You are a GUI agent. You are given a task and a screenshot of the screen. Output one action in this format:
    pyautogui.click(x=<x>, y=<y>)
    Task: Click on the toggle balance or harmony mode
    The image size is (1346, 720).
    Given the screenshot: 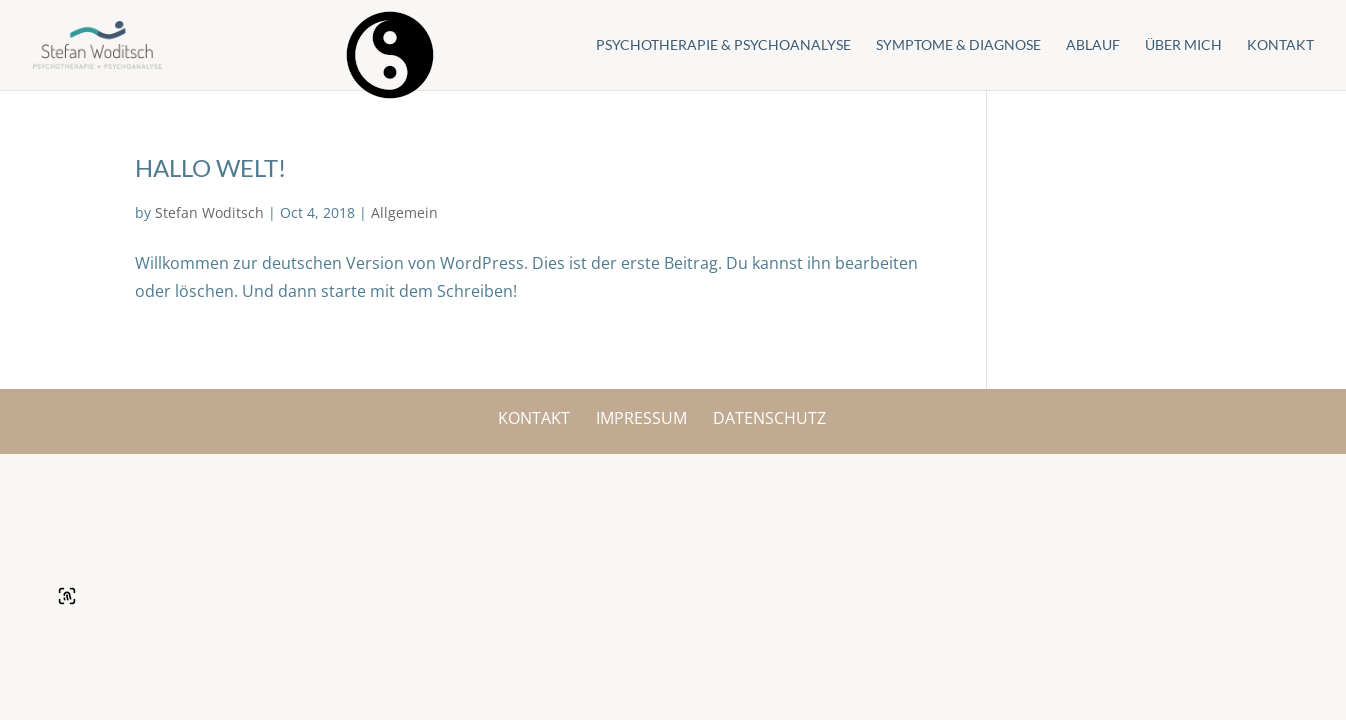 What is the action you would take?
    pyautogui.click(x=390, y=55)
    